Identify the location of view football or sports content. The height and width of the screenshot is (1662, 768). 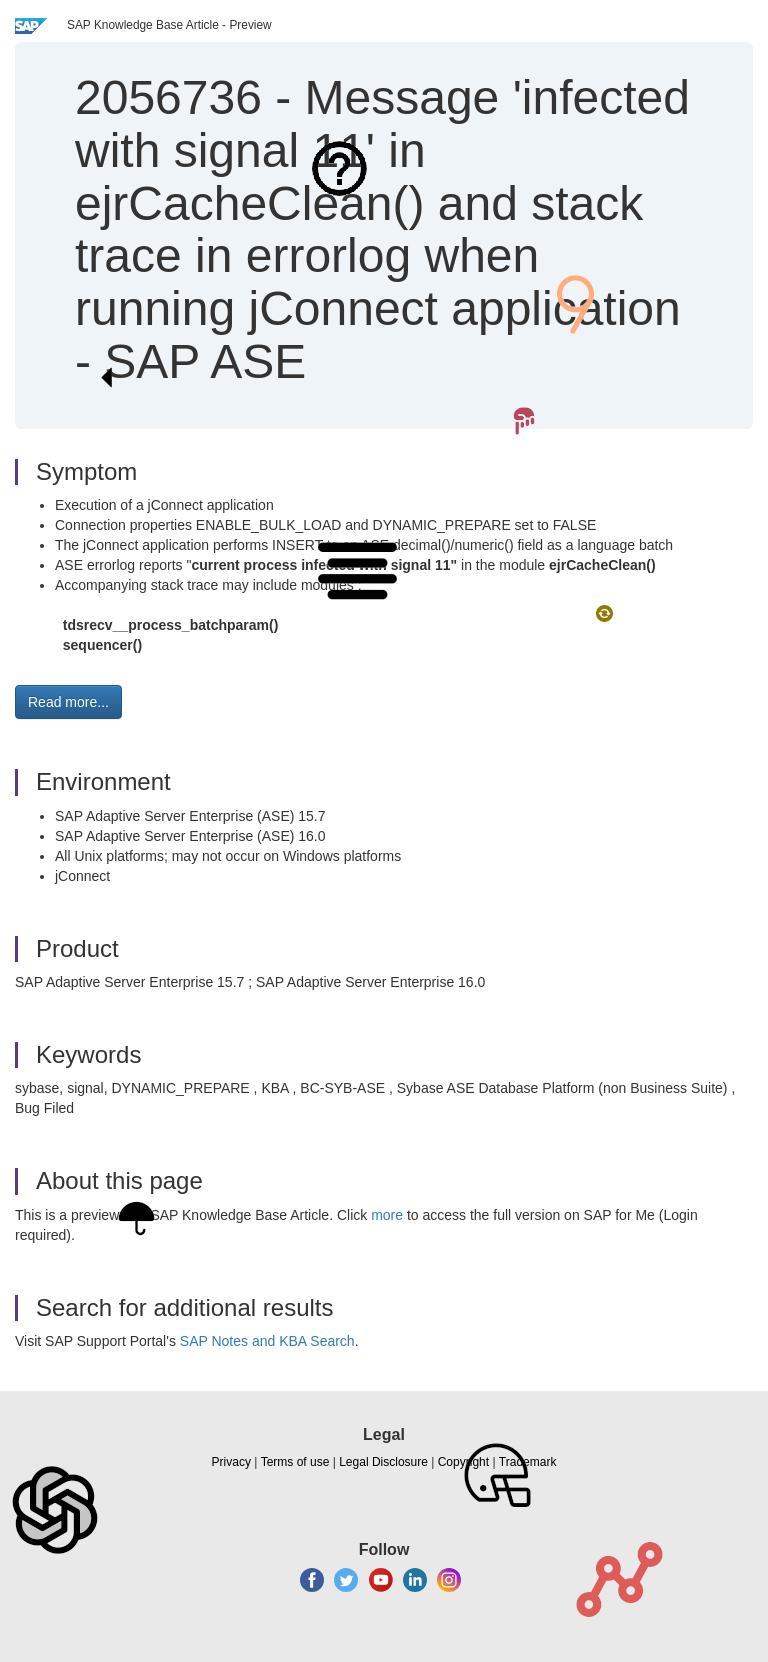
(497, 1476).